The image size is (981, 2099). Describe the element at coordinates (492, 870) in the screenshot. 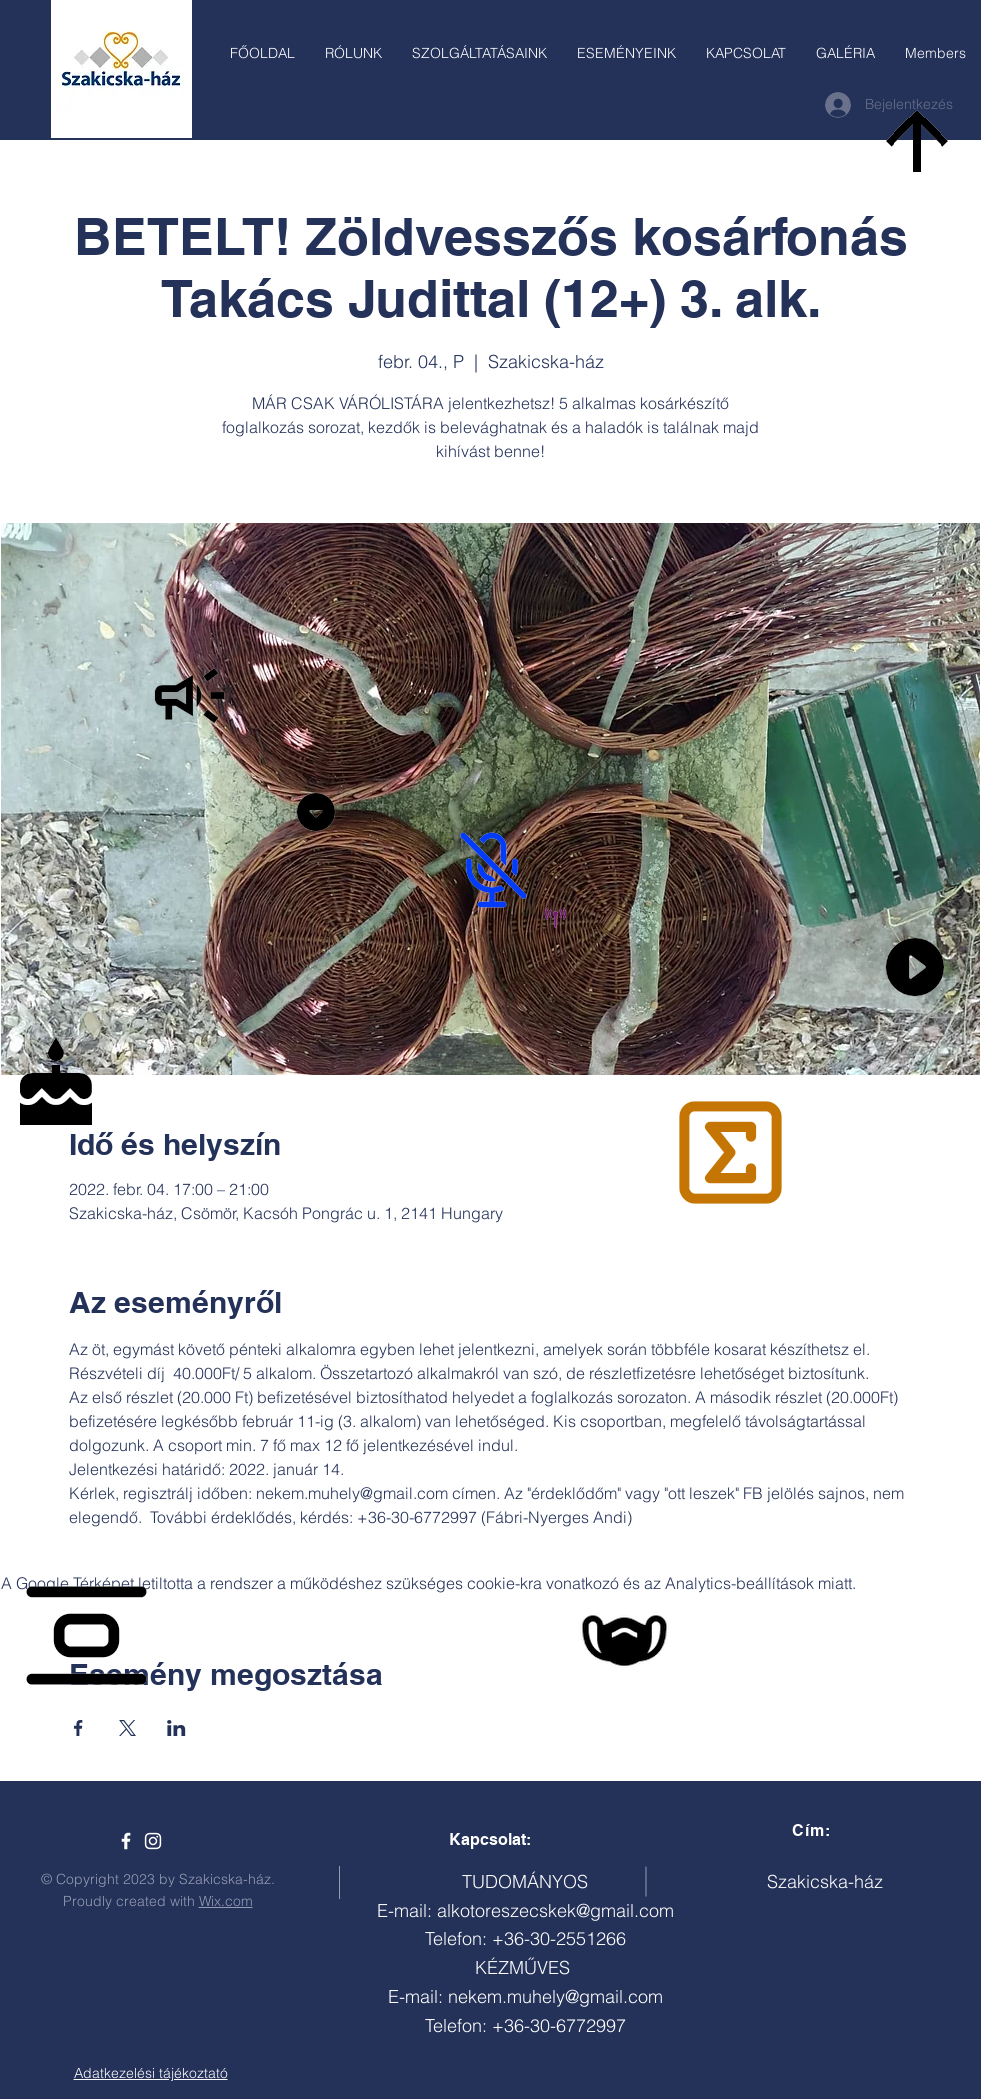

I see `mute your microphone` at that location.